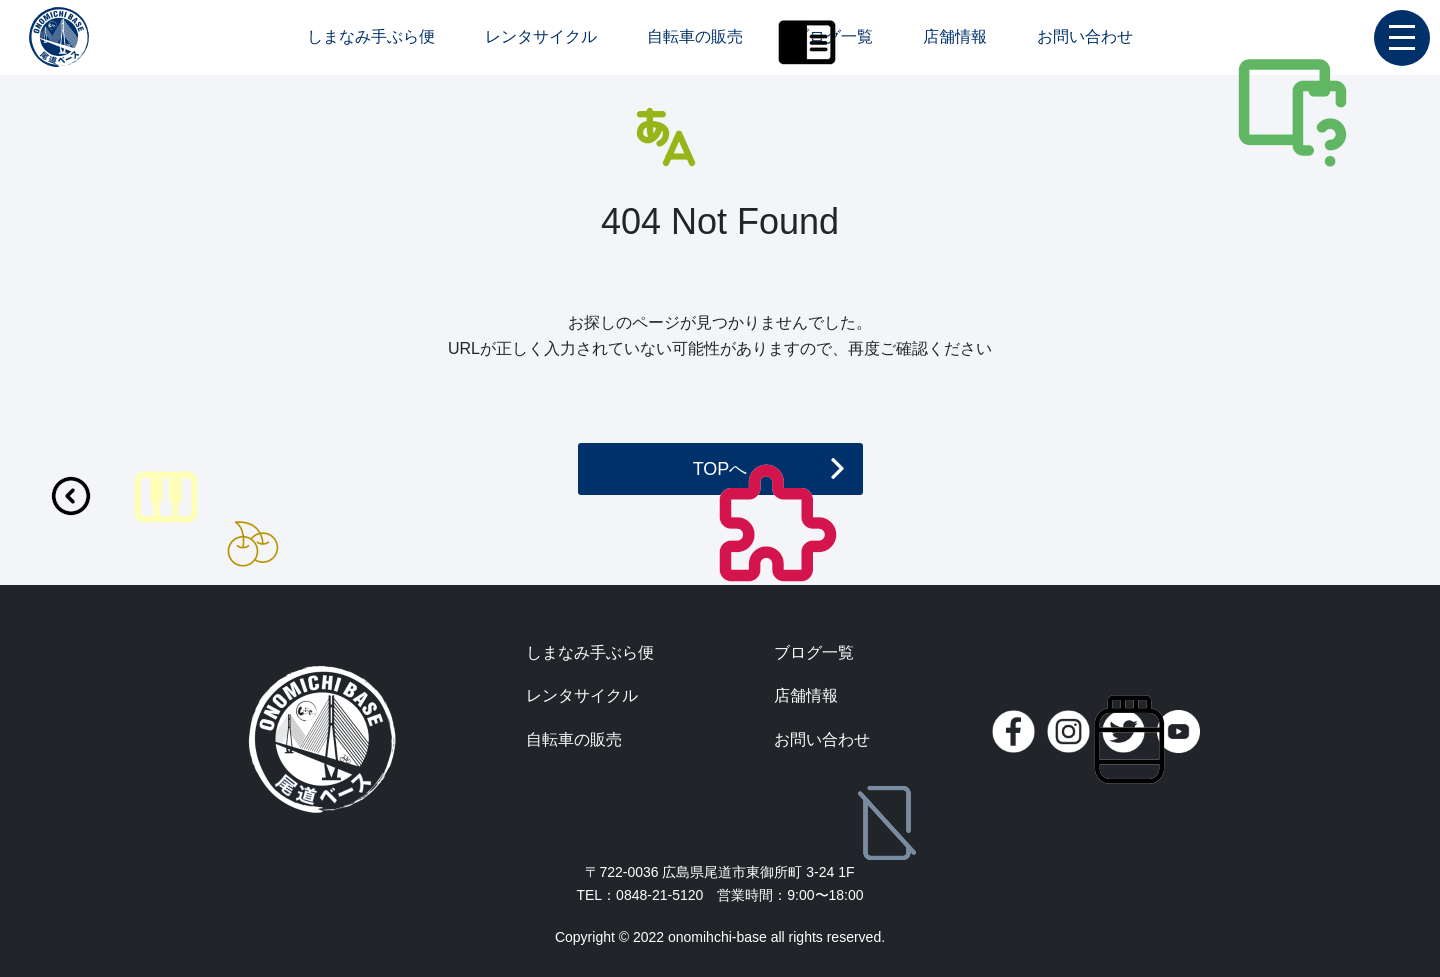 The width and height of the screenshot is (1440, 977). Describe the element at coordinates (666, 137) in the screenshot. I see `switch to Japanese hiragana input` at that location.